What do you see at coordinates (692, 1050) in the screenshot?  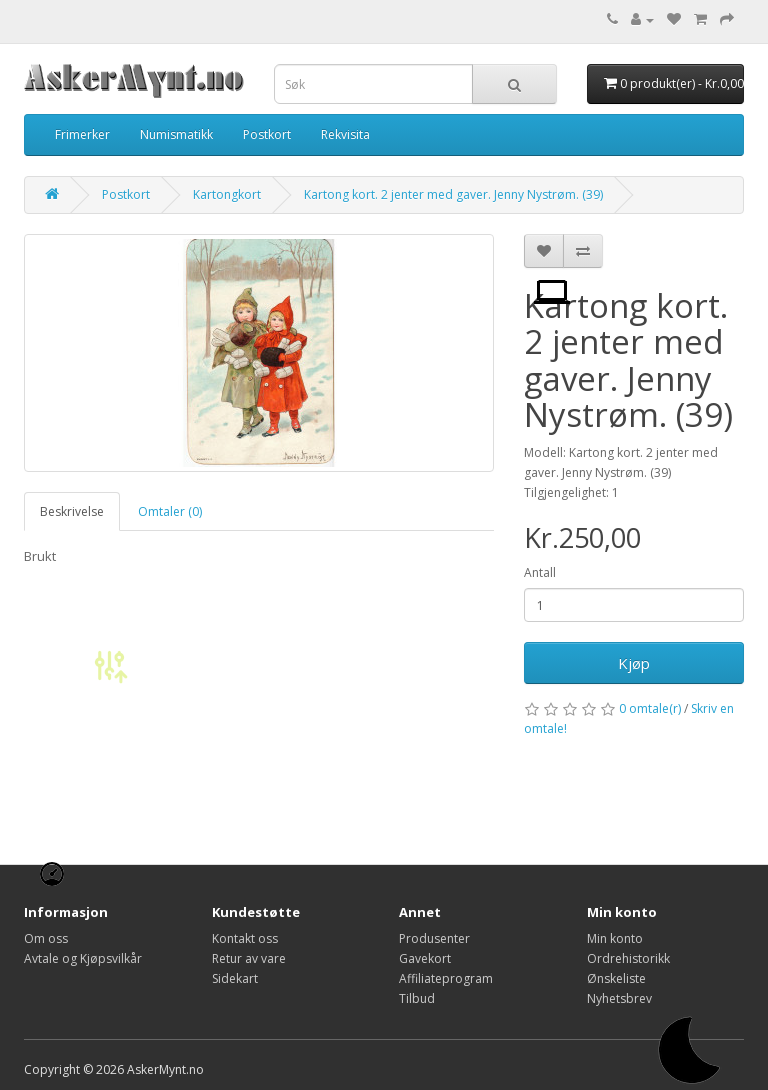 I see `enable bedtime or sleep mode` at bounding box center [692, 1050].